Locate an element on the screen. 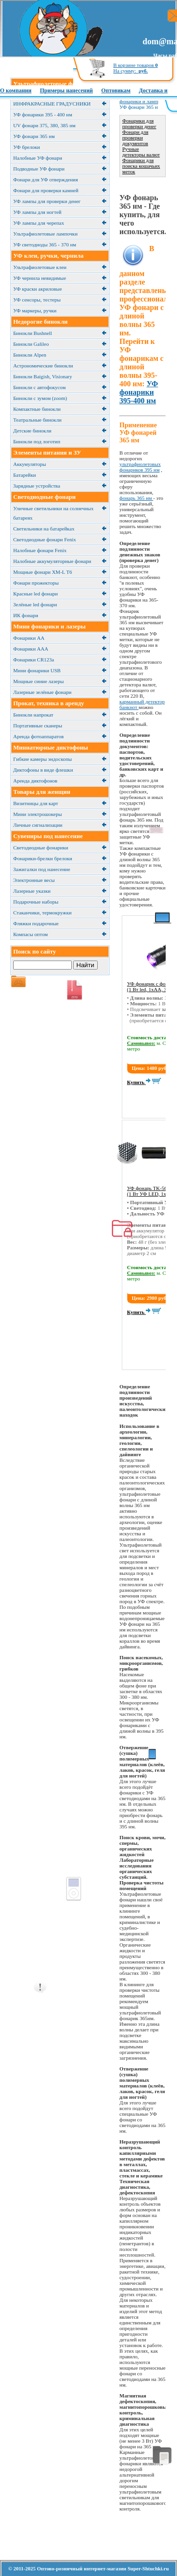 The height and width of the screenshot is (2576, 177). represents this macbook pro device in system settings is located at coordinates (162, 917).